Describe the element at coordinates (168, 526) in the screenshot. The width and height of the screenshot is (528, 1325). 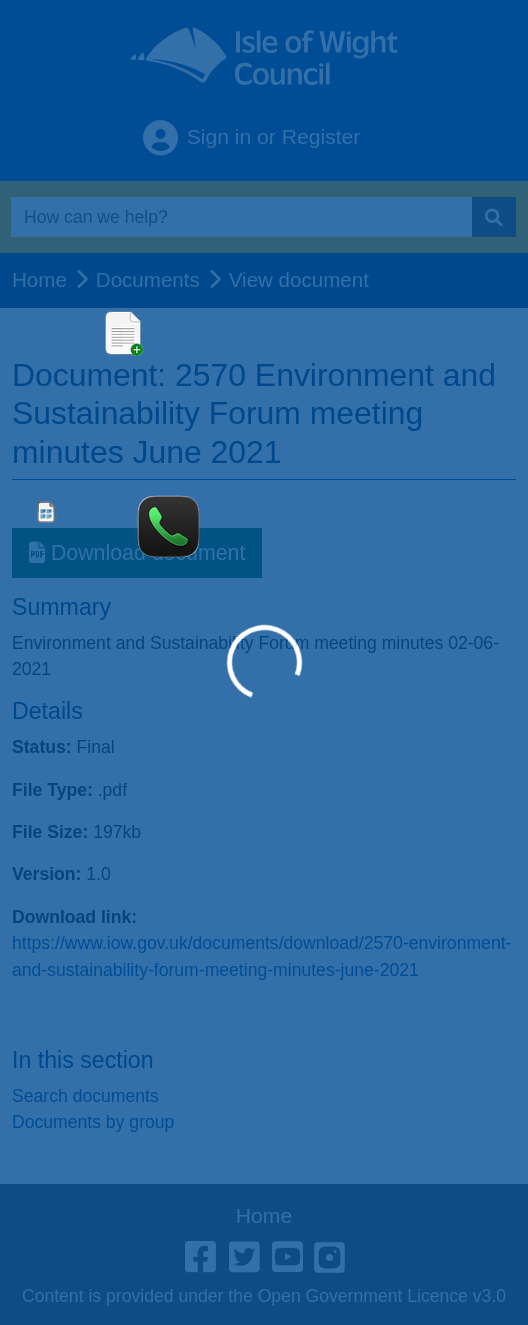
I see `open the phone app to make or receive calls` at that location.